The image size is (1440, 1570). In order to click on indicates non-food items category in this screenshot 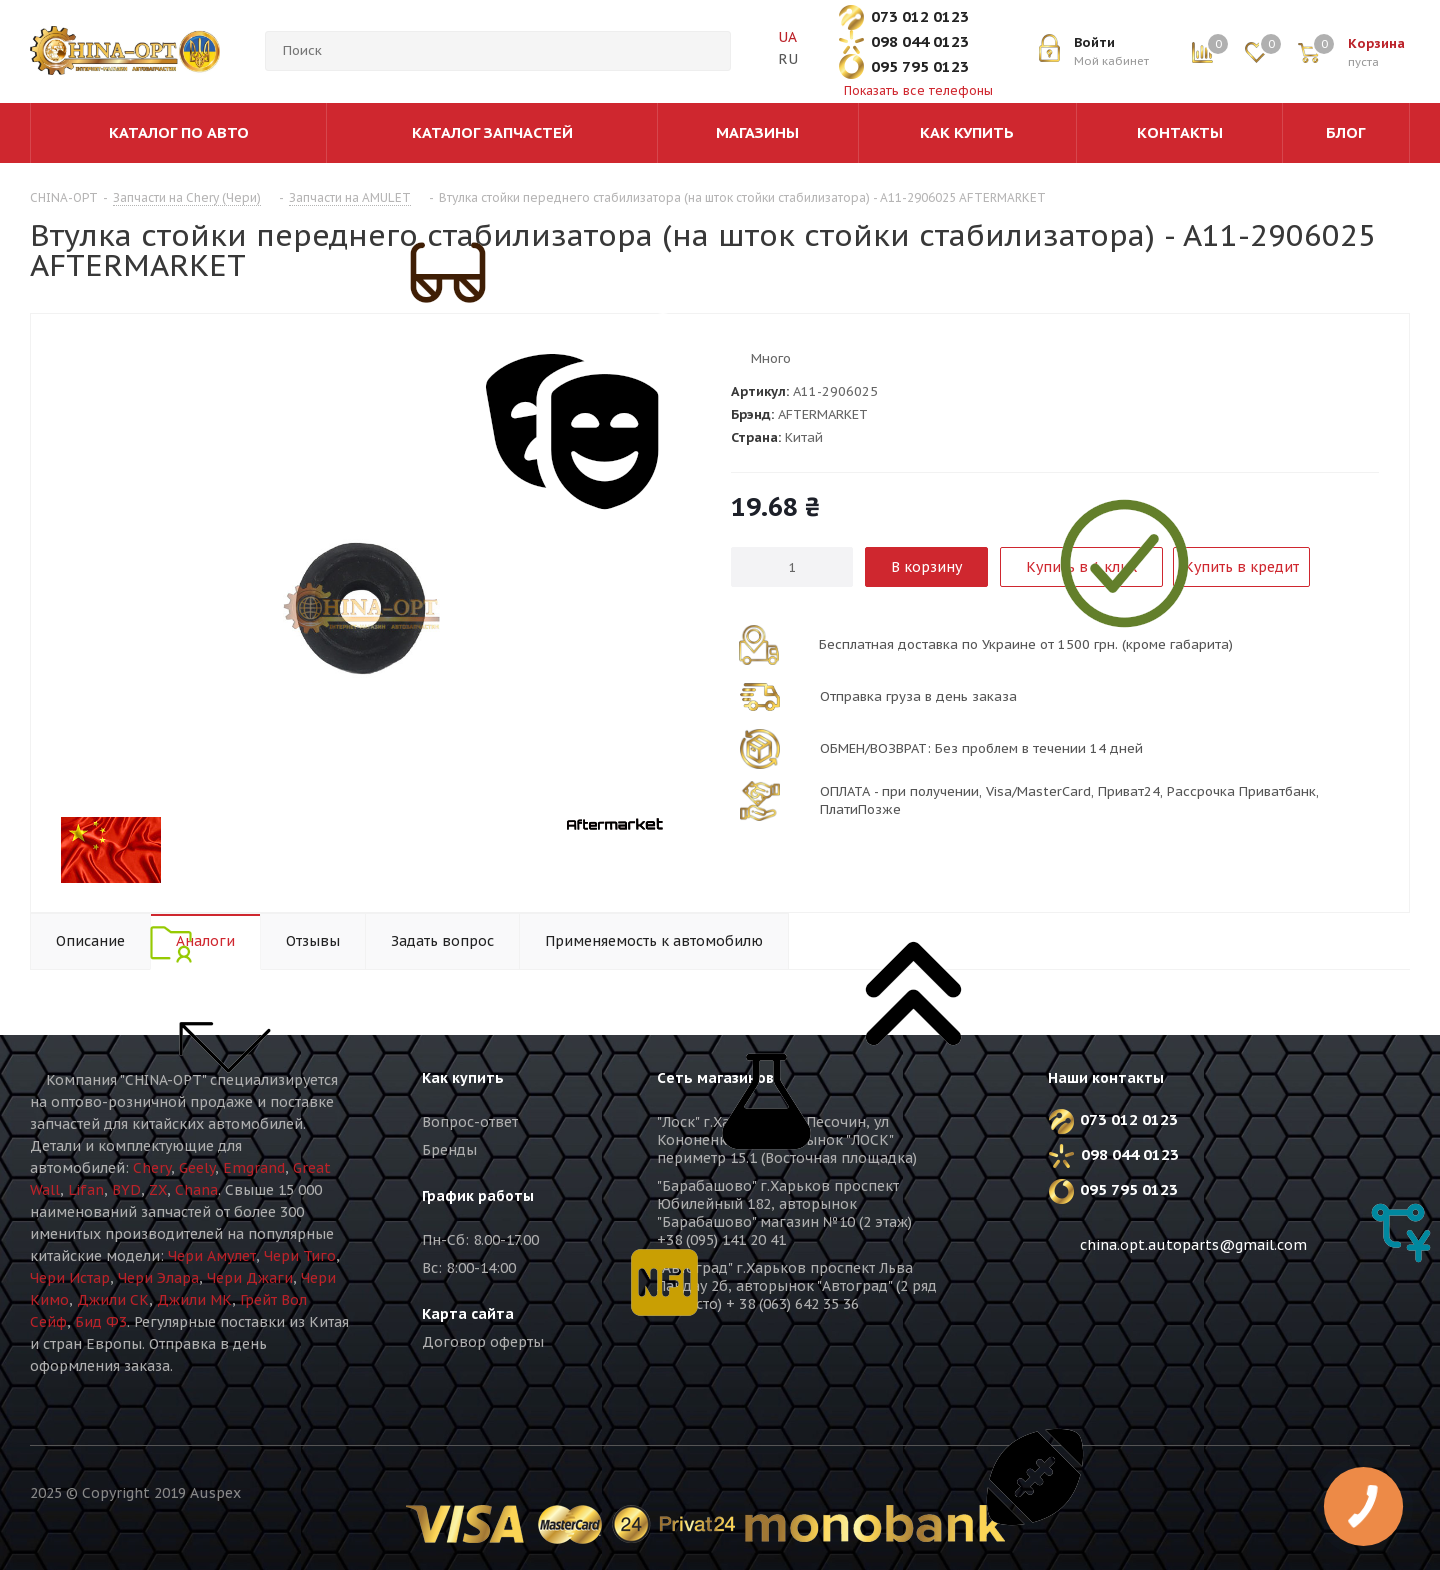, I will do `click(664, 1282)`.